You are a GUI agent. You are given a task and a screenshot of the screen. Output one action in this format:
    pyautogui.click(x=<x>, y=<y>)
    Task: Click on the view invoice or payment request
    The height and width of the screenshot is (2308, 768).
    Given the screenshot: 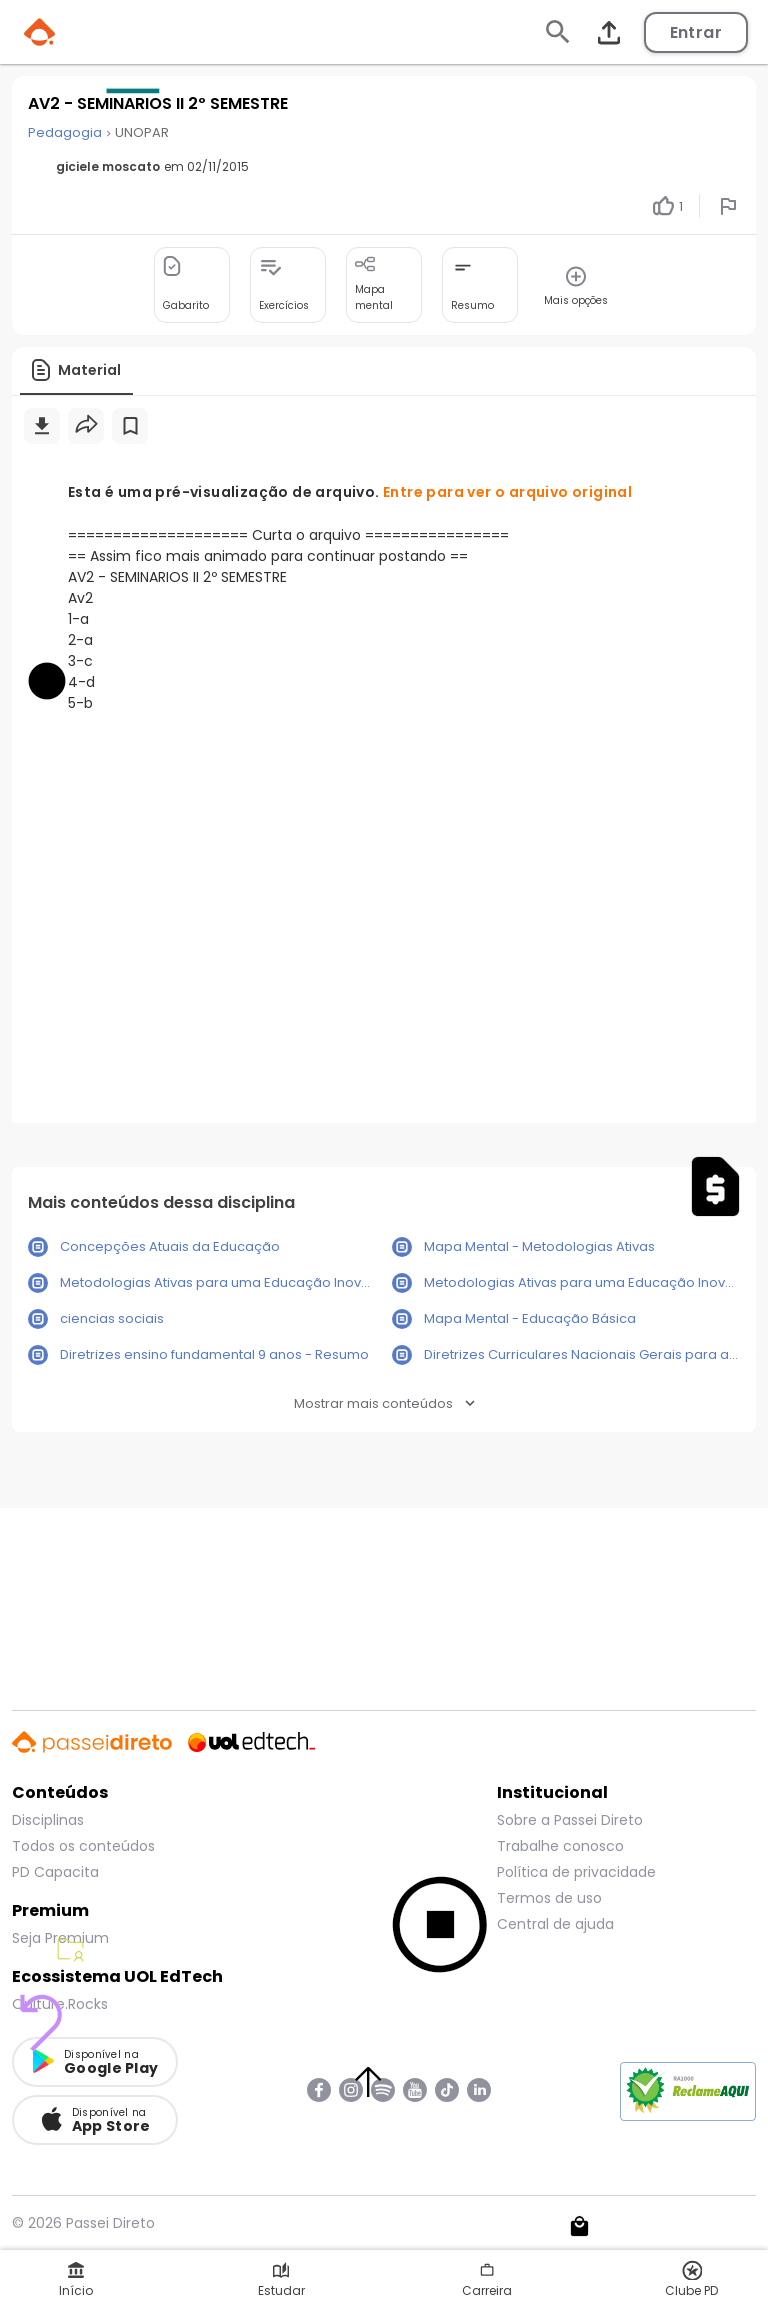 What is the action you would take?
    pyautogui.click(x=715, y=1186)
    